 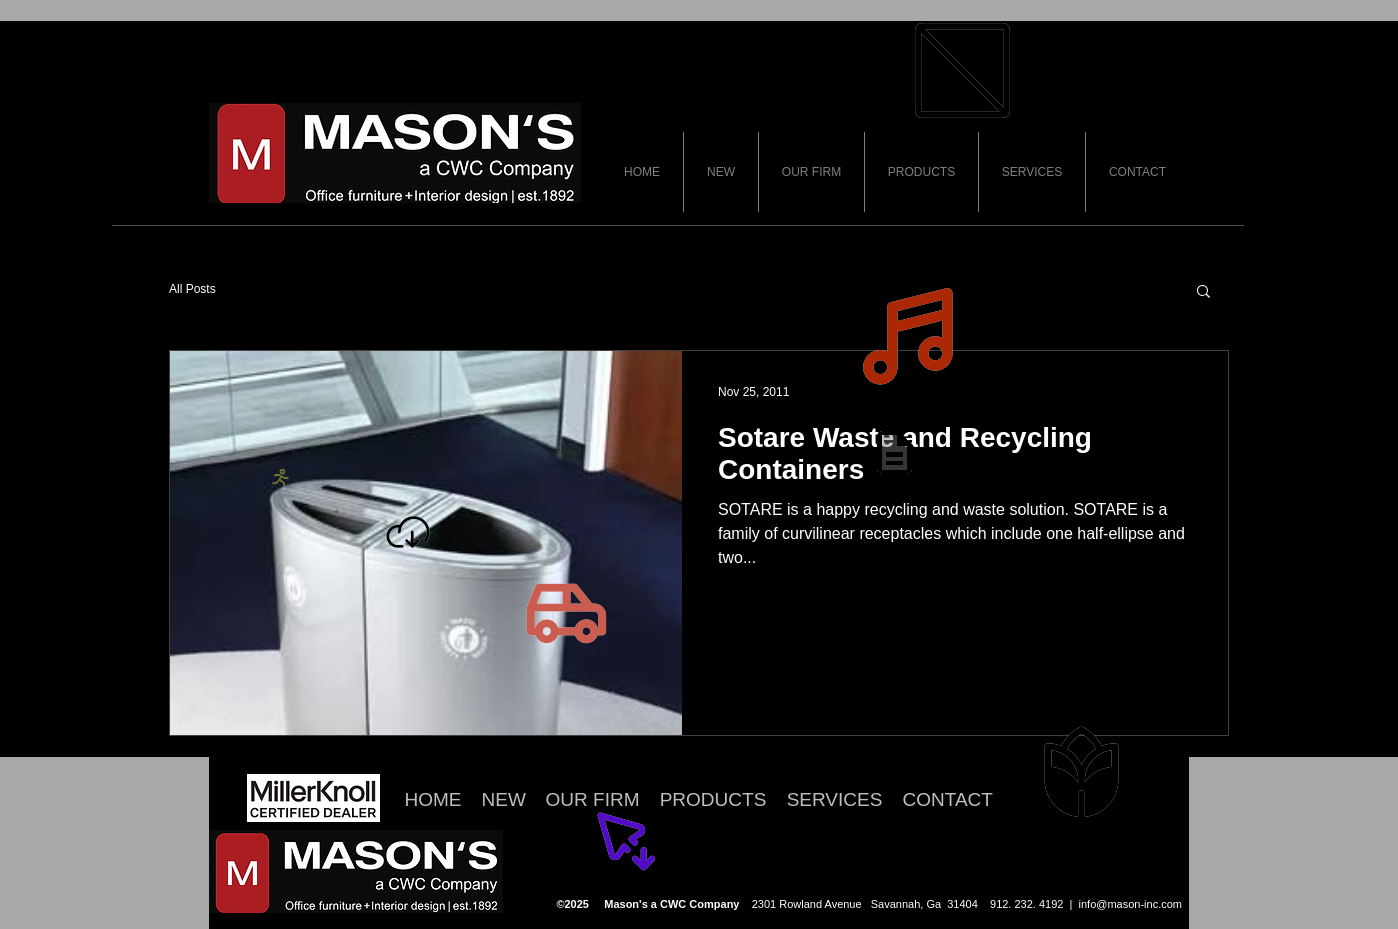 I want to click on access vehicle or driving settings, so click(x=566, y=611).